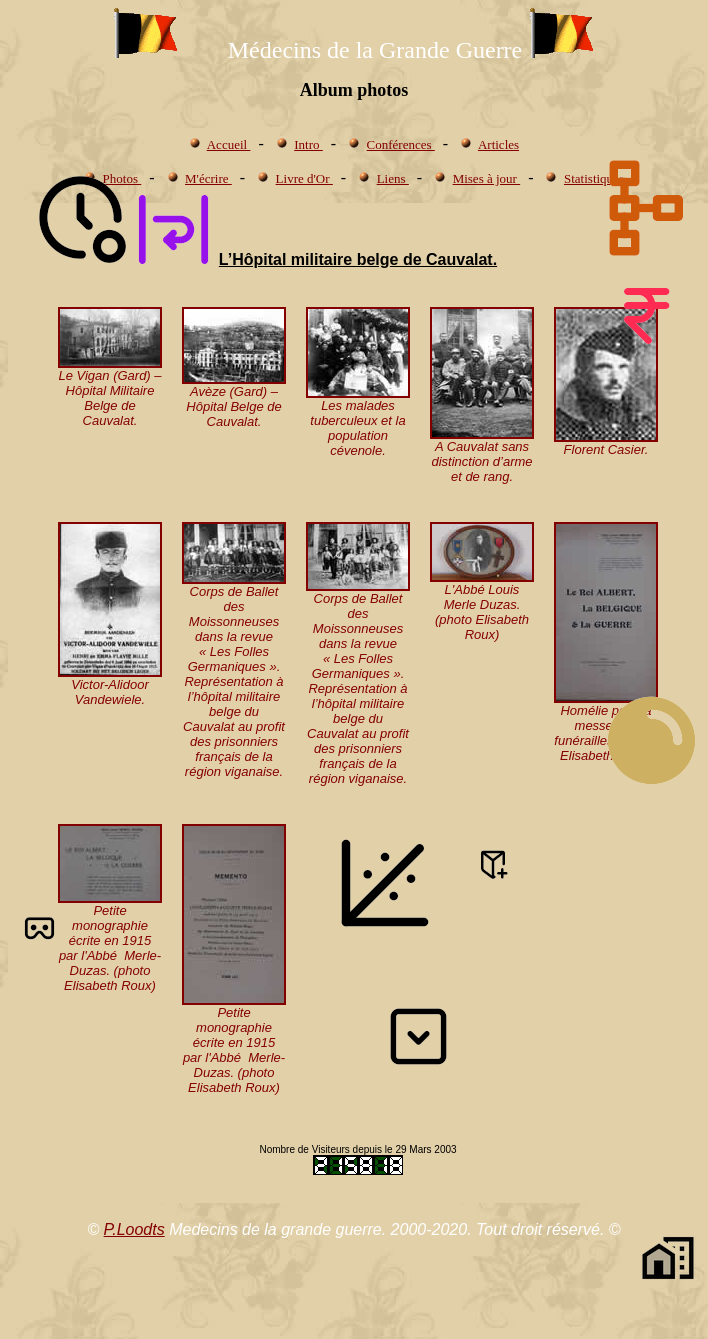 The width and height of the screenshot is (708, 1339). Describe the element at coordinates (80, 217) in the screenshot. I see `start recording time or duration` at that location.